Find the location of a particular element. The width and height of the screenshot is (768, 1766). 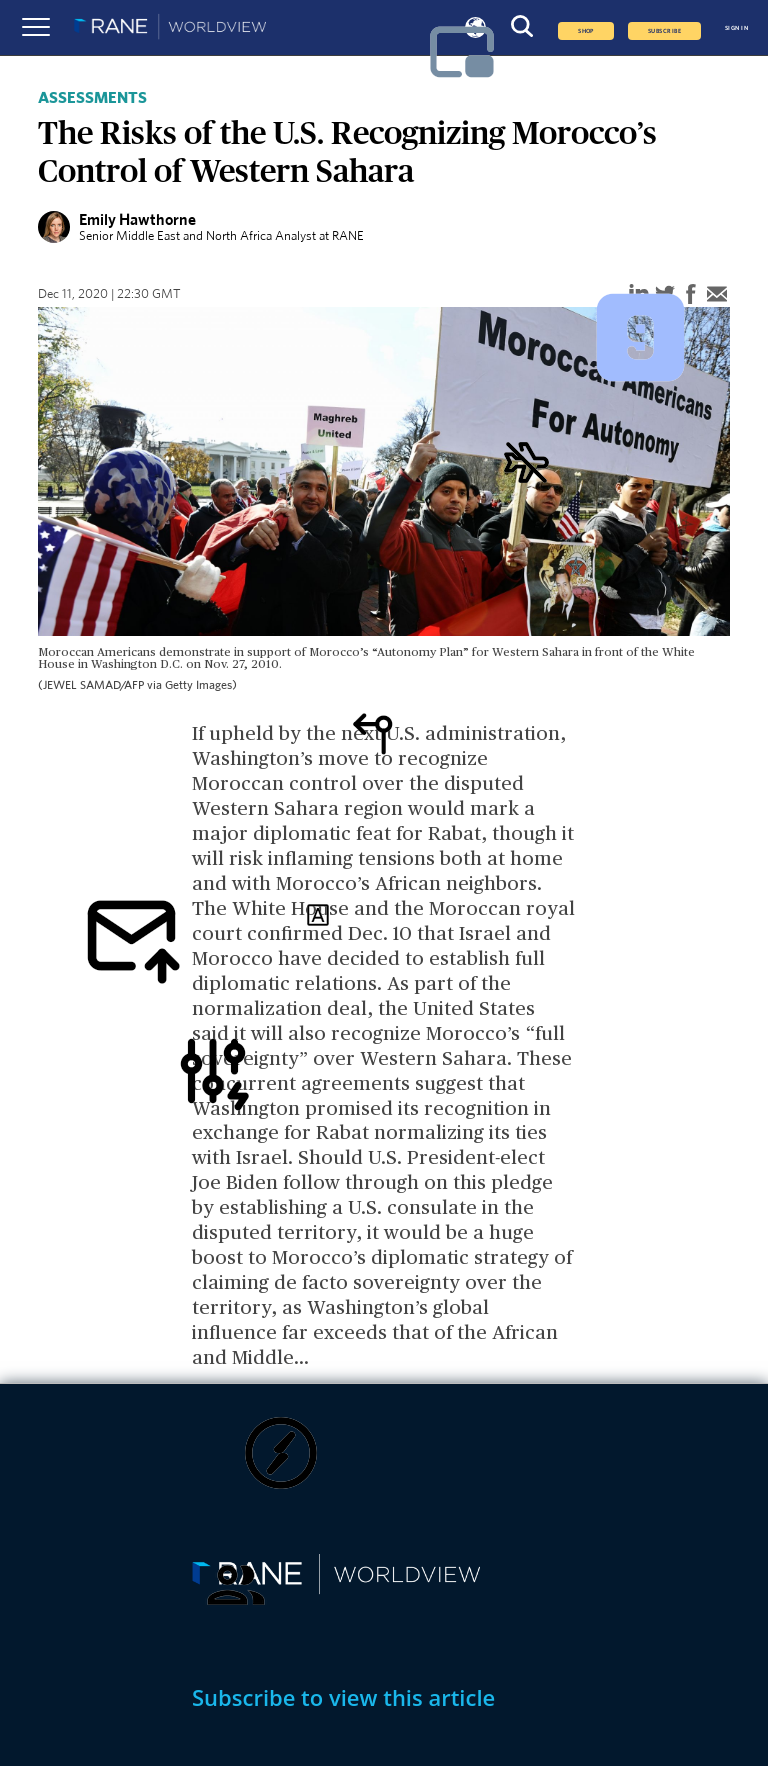

take the left exit at the roundabout is located at coordinates (375, 735).